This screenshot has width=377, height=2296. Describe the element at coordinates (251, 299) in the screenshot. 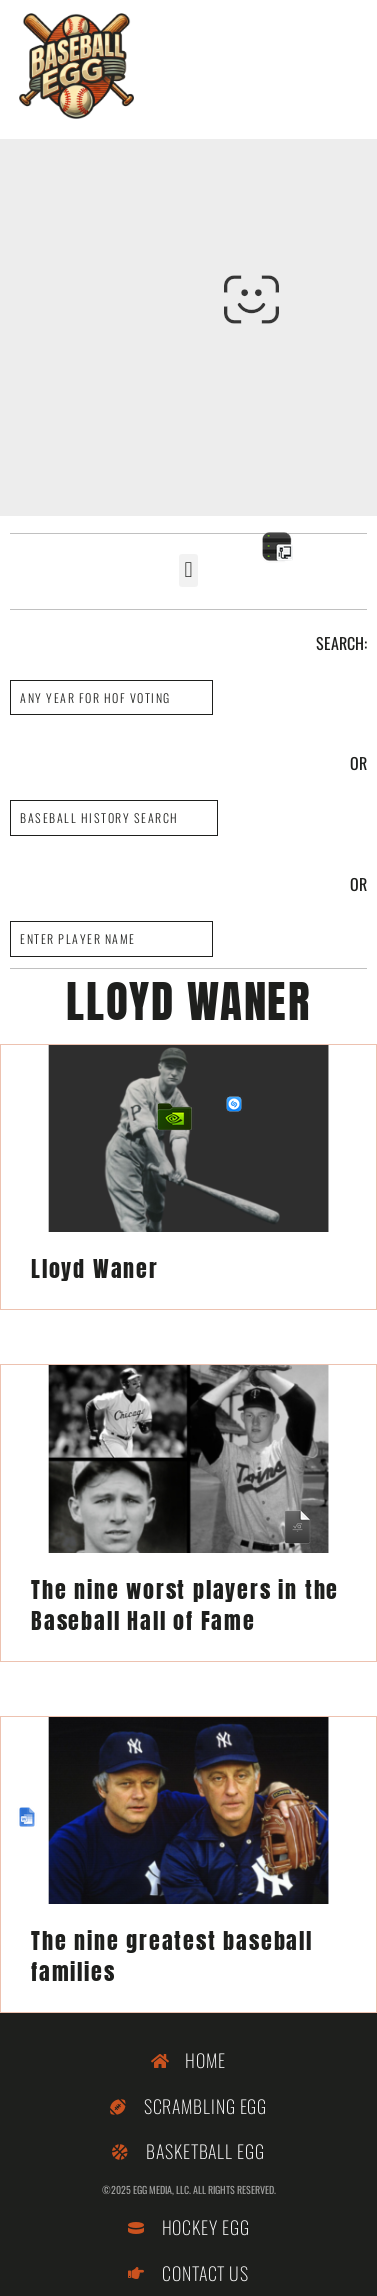

I see `face recognition authentication` at that location.